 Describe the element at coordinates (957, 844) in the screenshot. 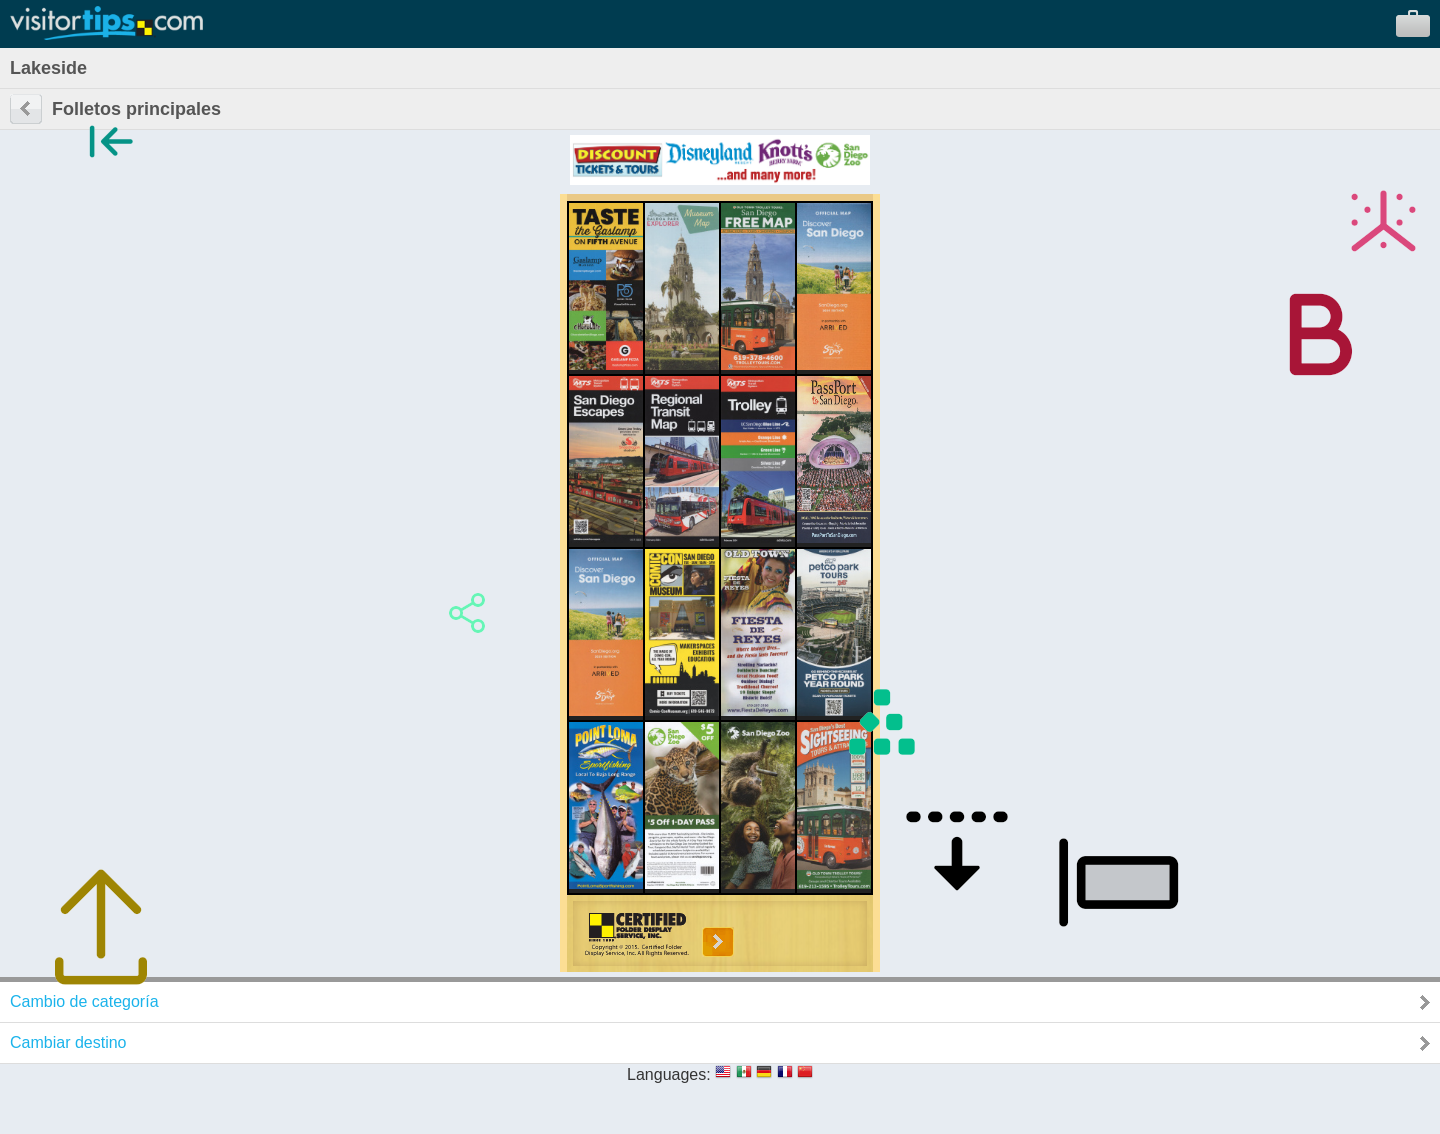

I see `expand collapsed content below` at that location.